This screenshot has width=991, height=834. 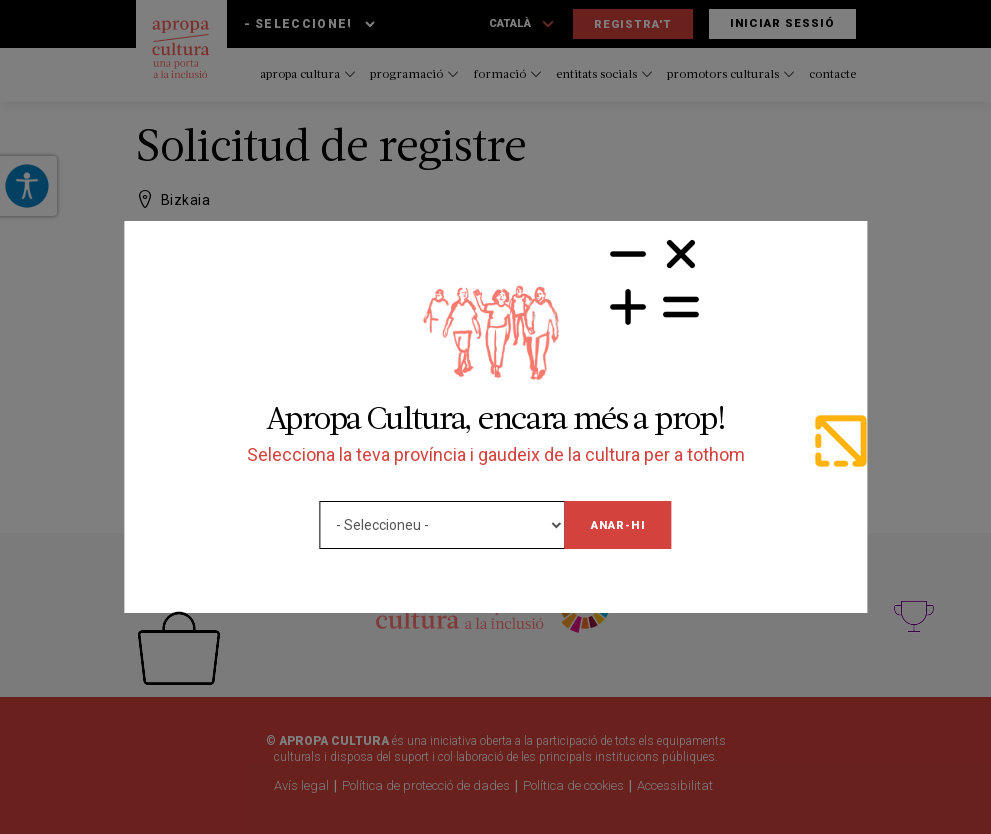 I want to click on invert current selection, so click(x=841, y=441).